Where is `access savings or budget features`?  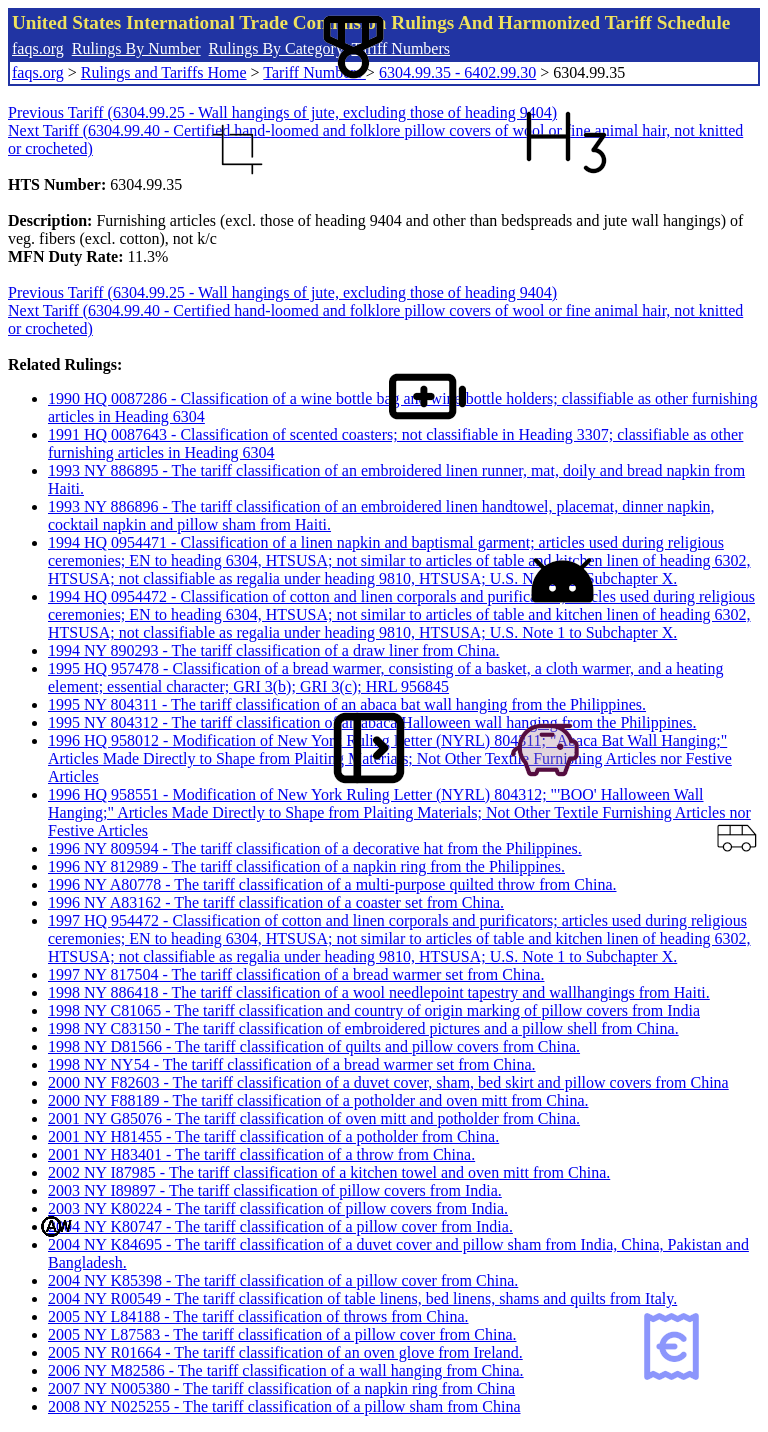 access savings or budget features is located at coordinates (546, 750).